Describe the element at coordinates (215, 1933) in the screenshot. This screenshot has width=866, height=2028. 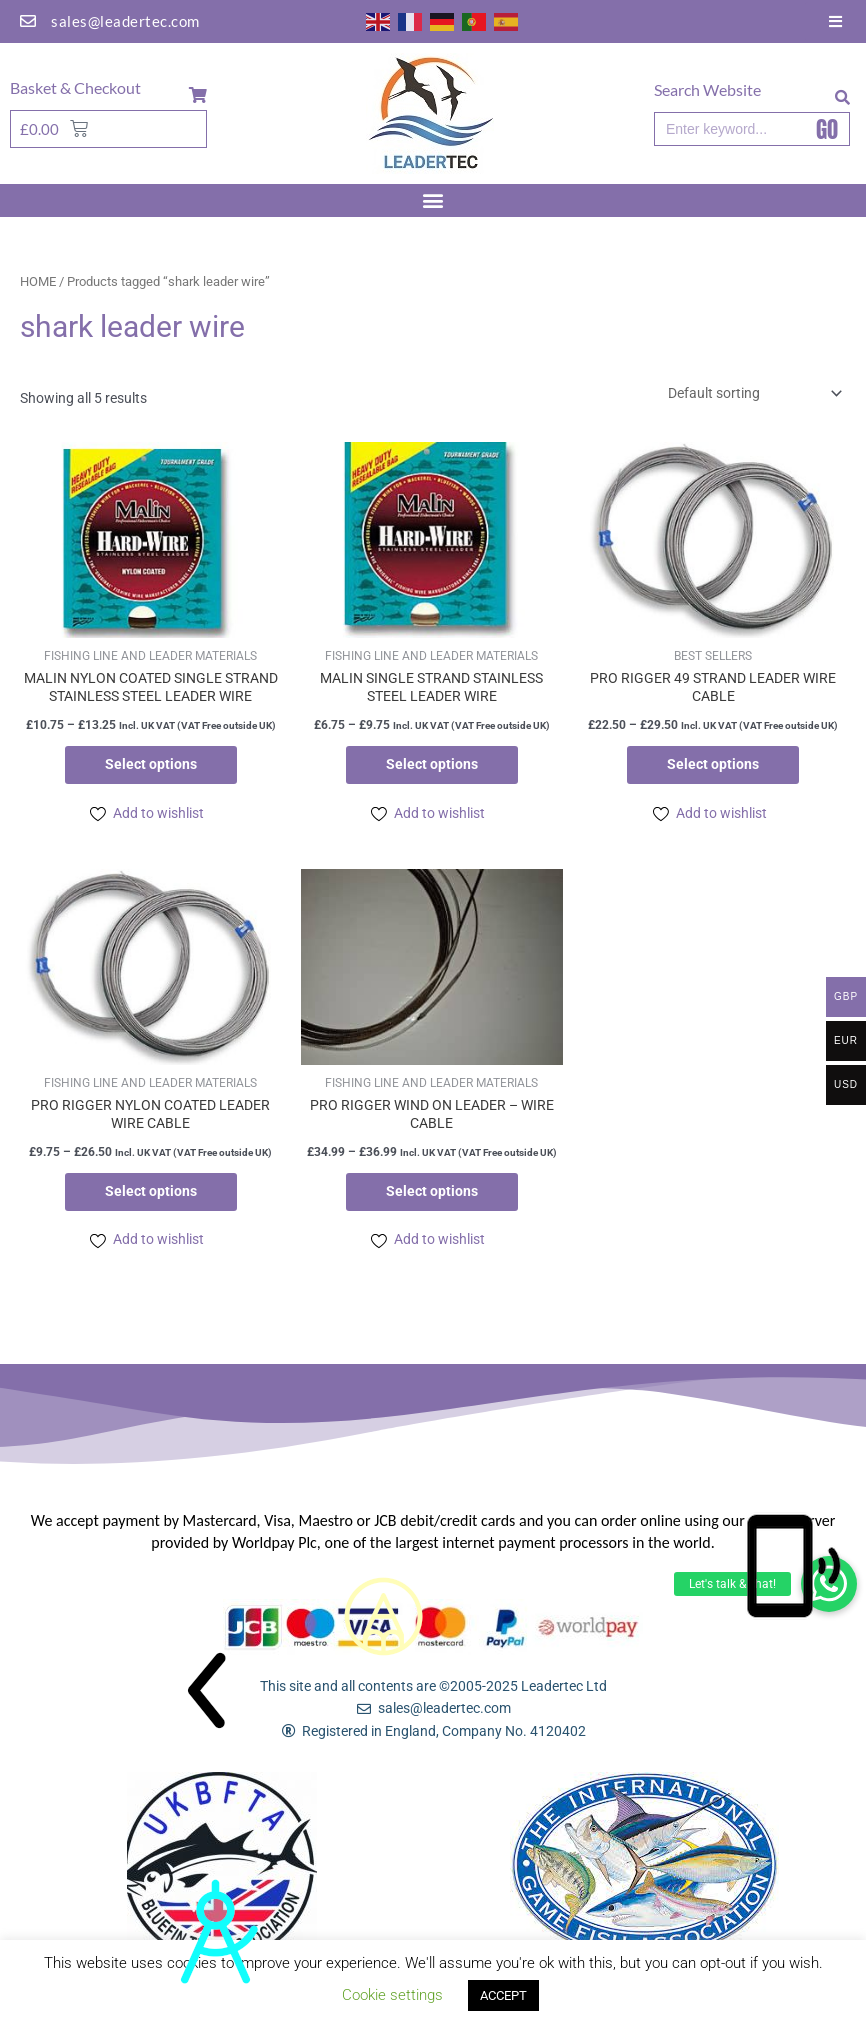
I see `access drawing or measurement tools` at that location.